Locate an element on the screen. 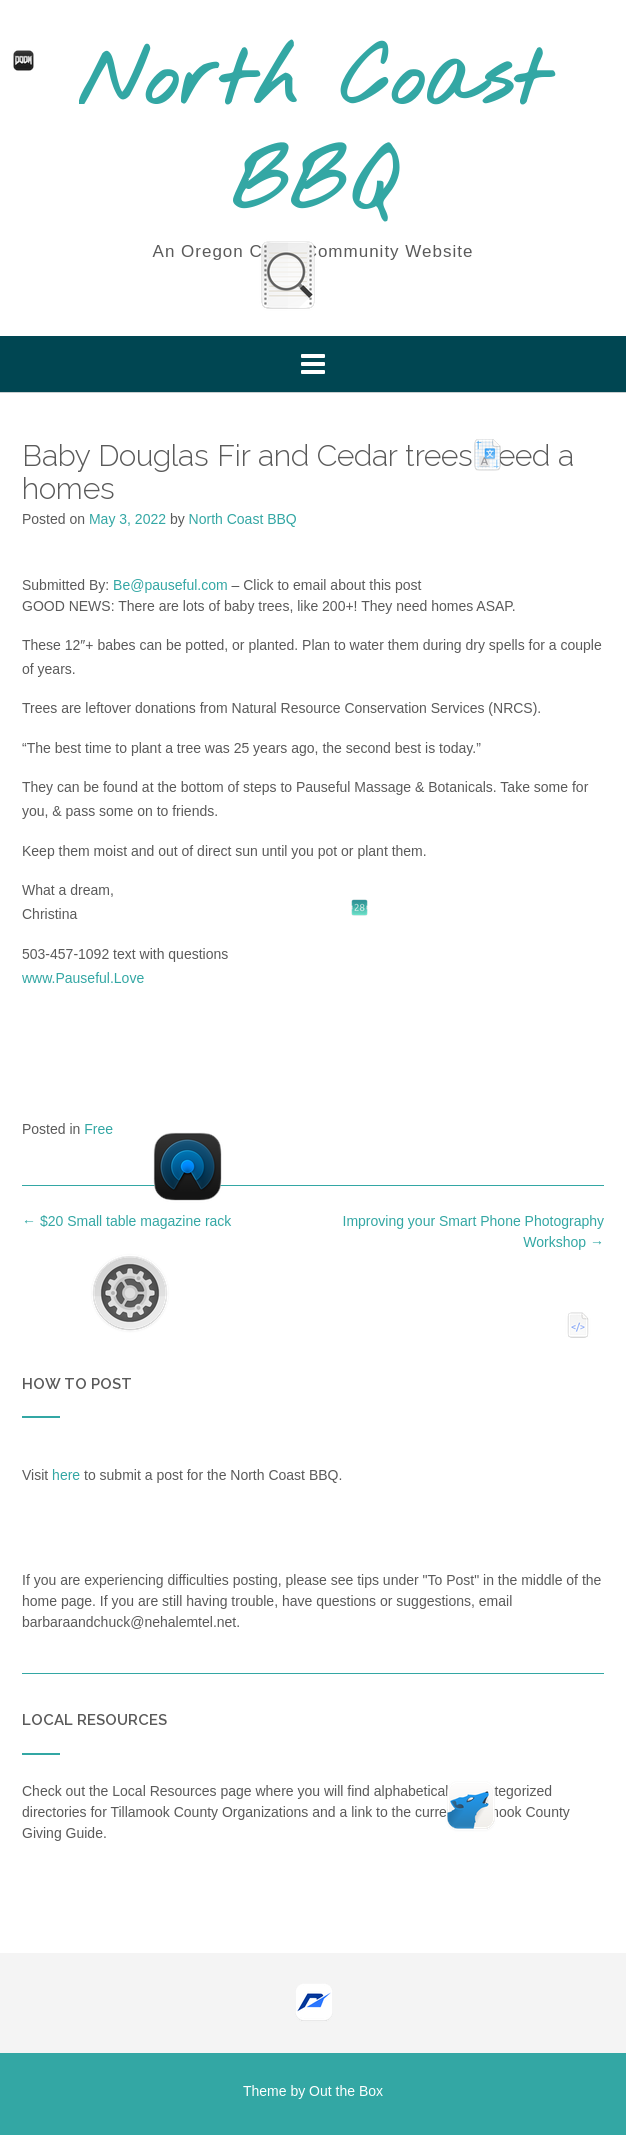 This screenshot has height=2135, width=626. an HTML or code file type indicator is located at coordinates (578, 1325).